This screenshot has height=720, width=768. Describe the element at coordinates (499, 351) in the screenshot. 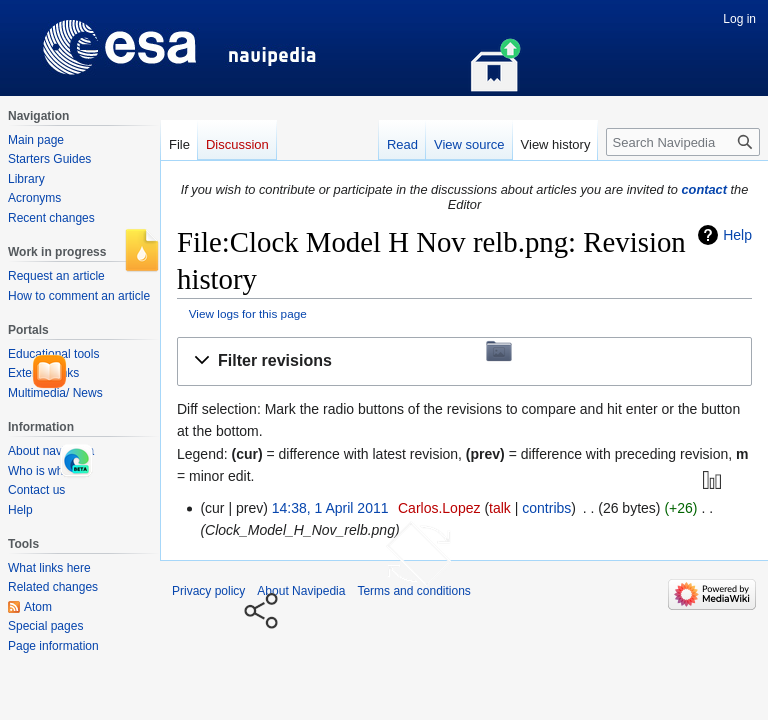

I see `open your images folder` at that location.